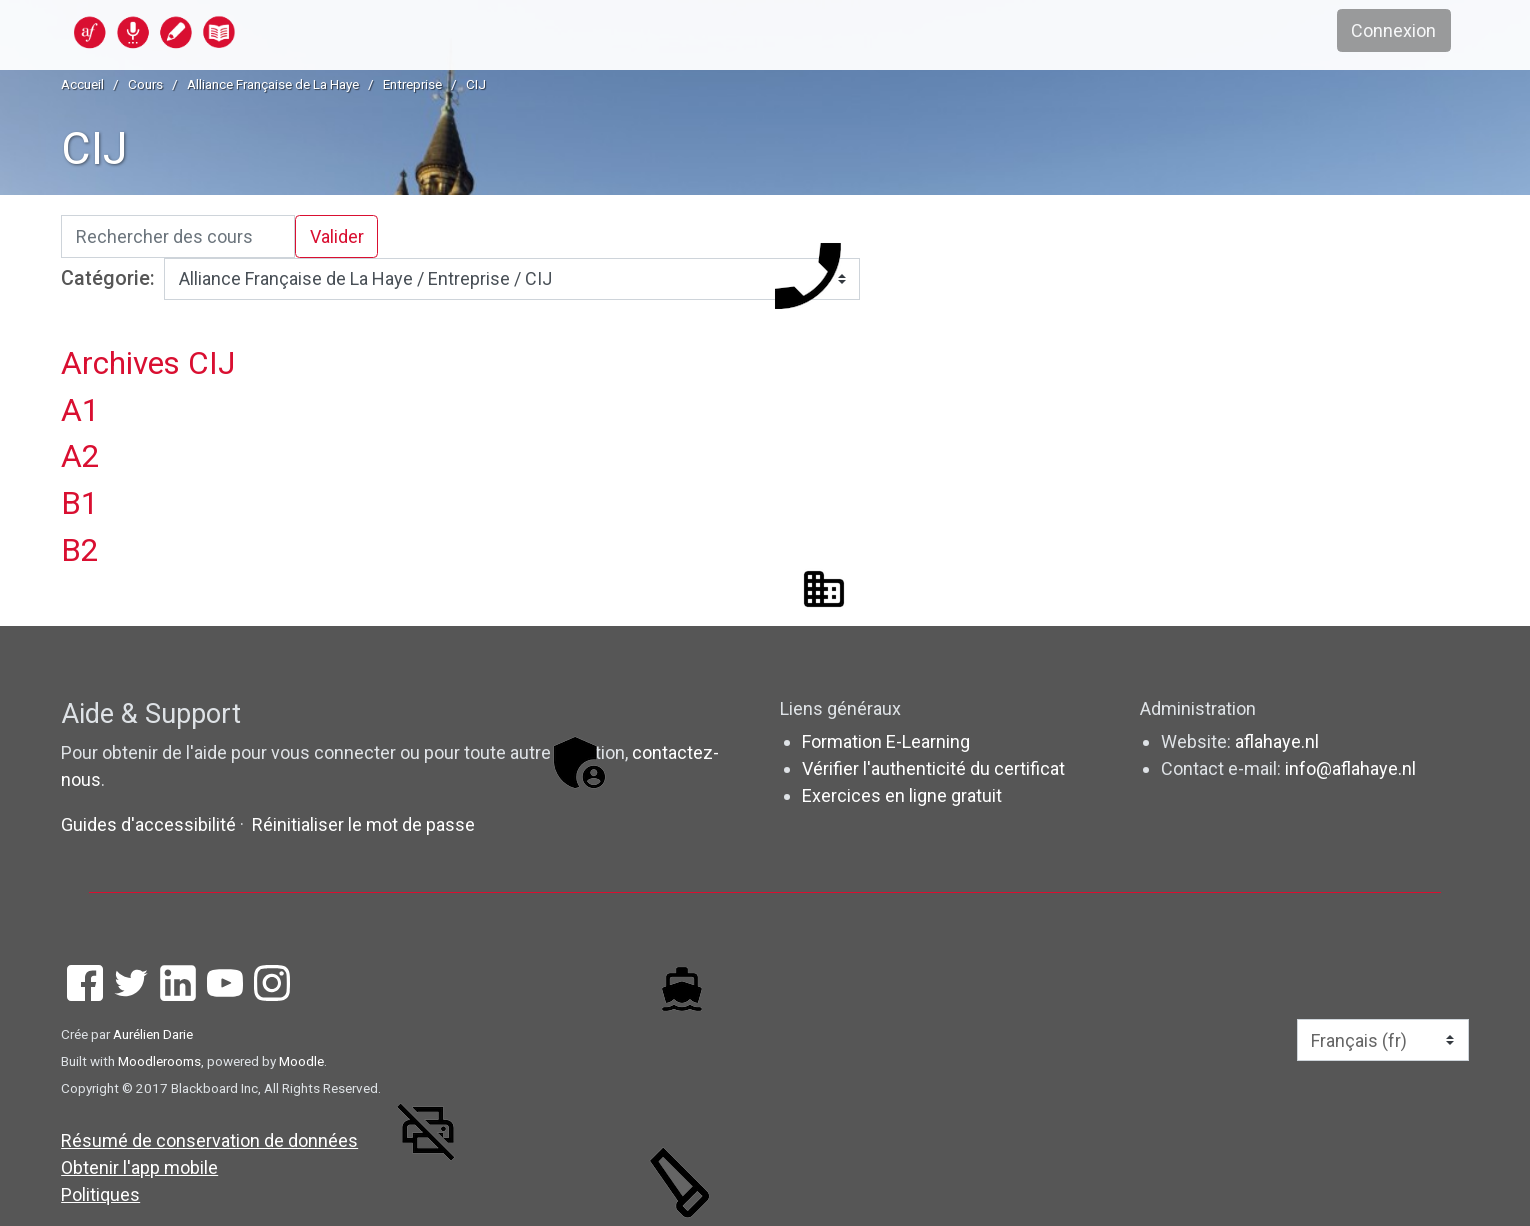  I want to click on make a phone call, so click(808, 276).